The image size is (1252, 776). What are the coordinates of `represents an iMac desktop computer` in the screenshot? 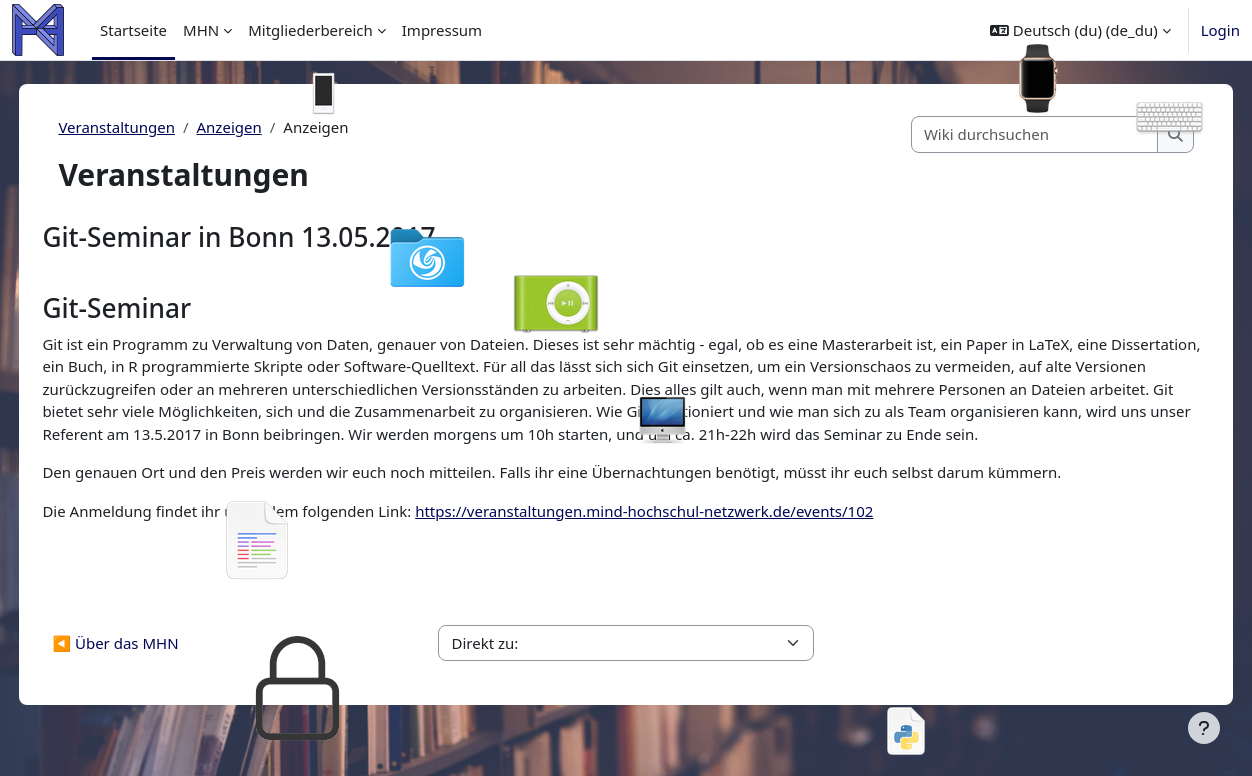 It's located at (662, 410).